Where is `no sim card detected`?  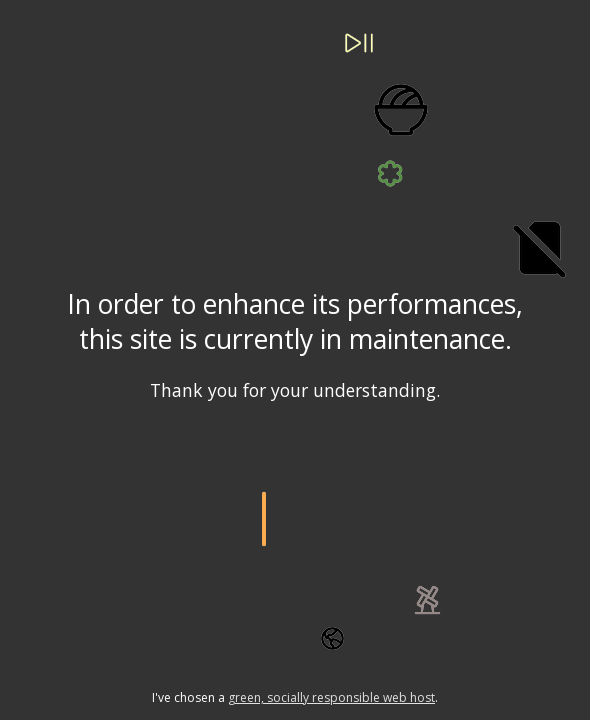 no sim card detected is located at coordinates (540, 248).